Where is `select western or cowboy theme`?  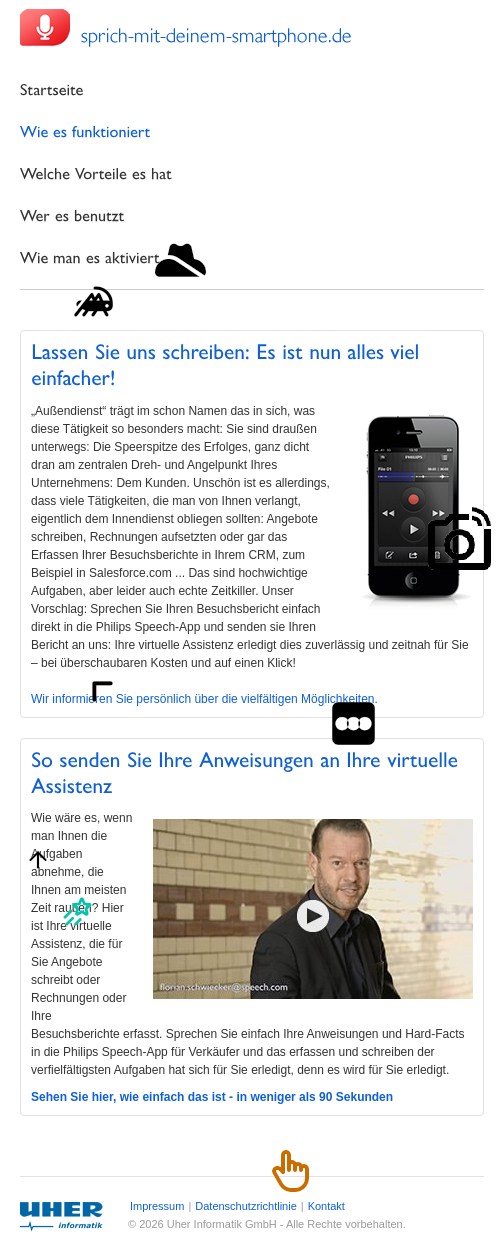
select western or cowboy theme is located at coordinates (180, 261).